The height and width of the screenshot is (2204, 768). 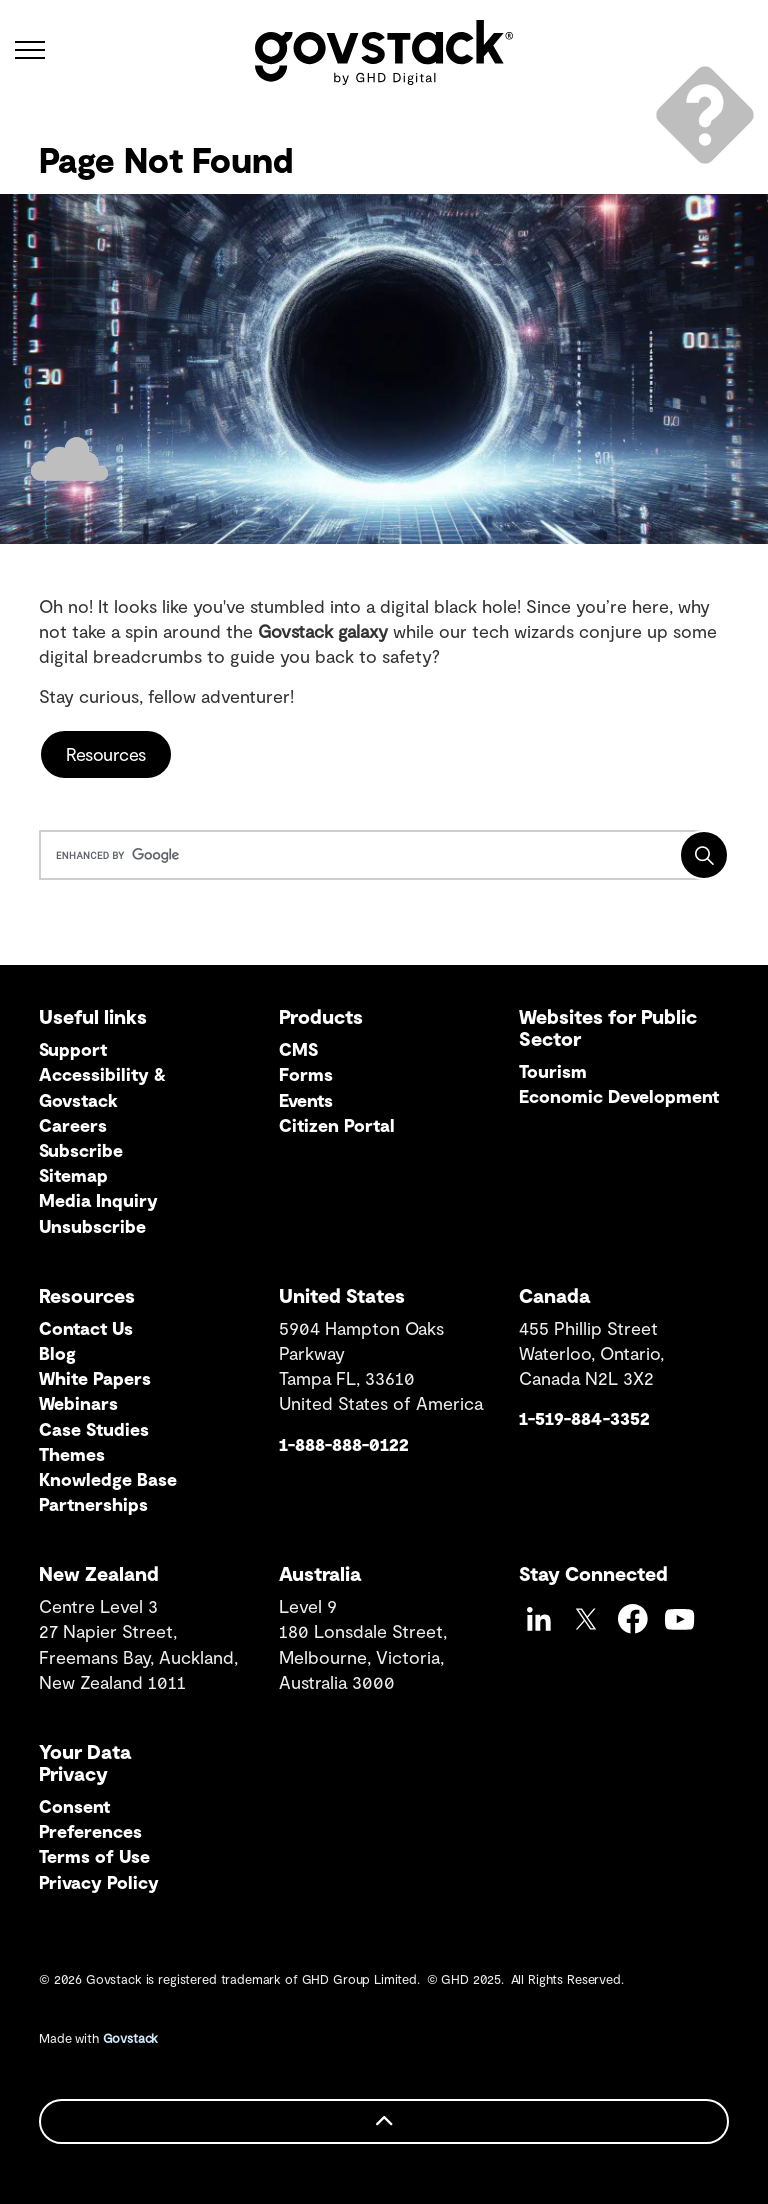 I want to click on indicates a help or information dialog, so click(x=705, y=115).